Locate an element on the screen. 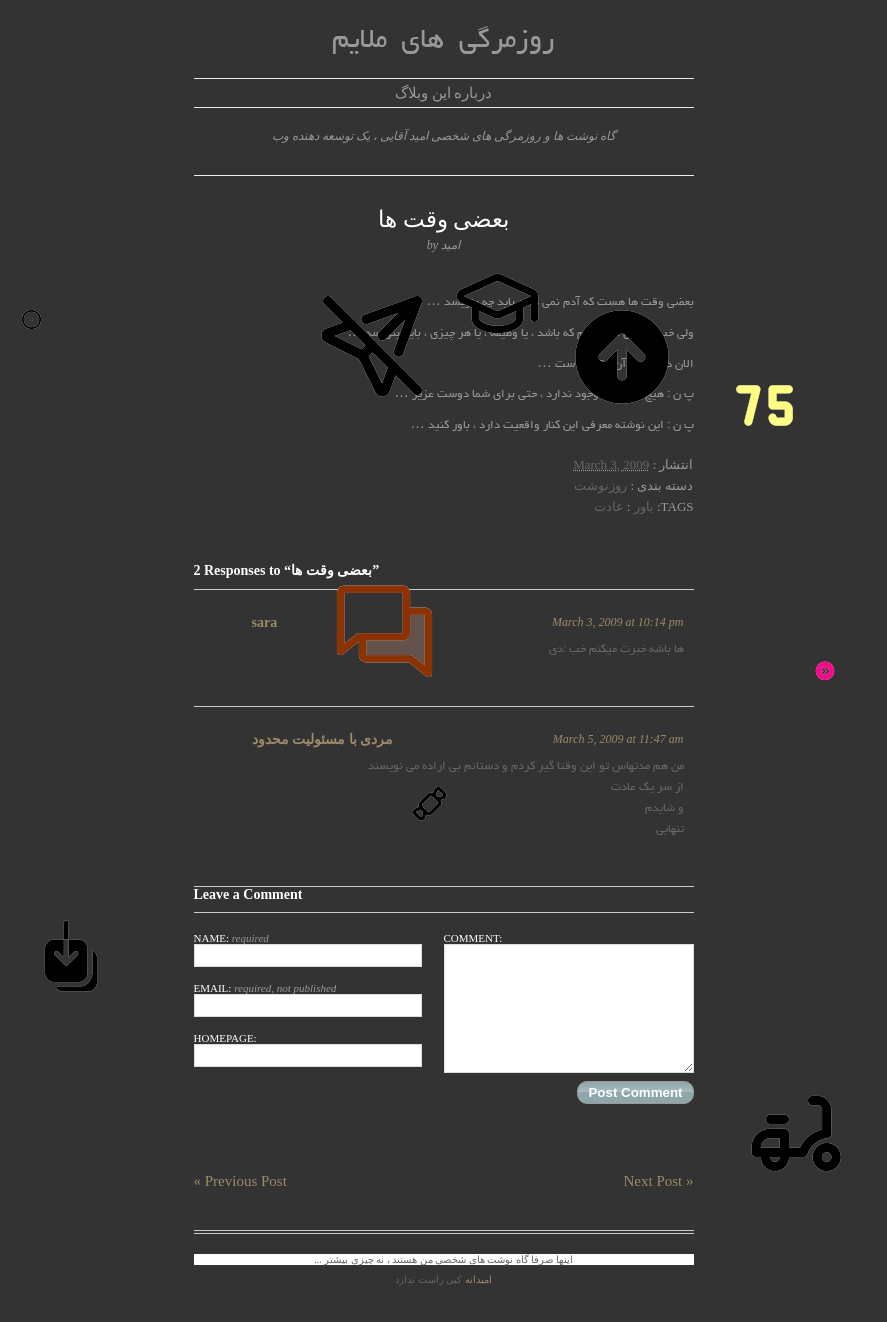  access candy crush or similar game is located at coordinates (430, 804).